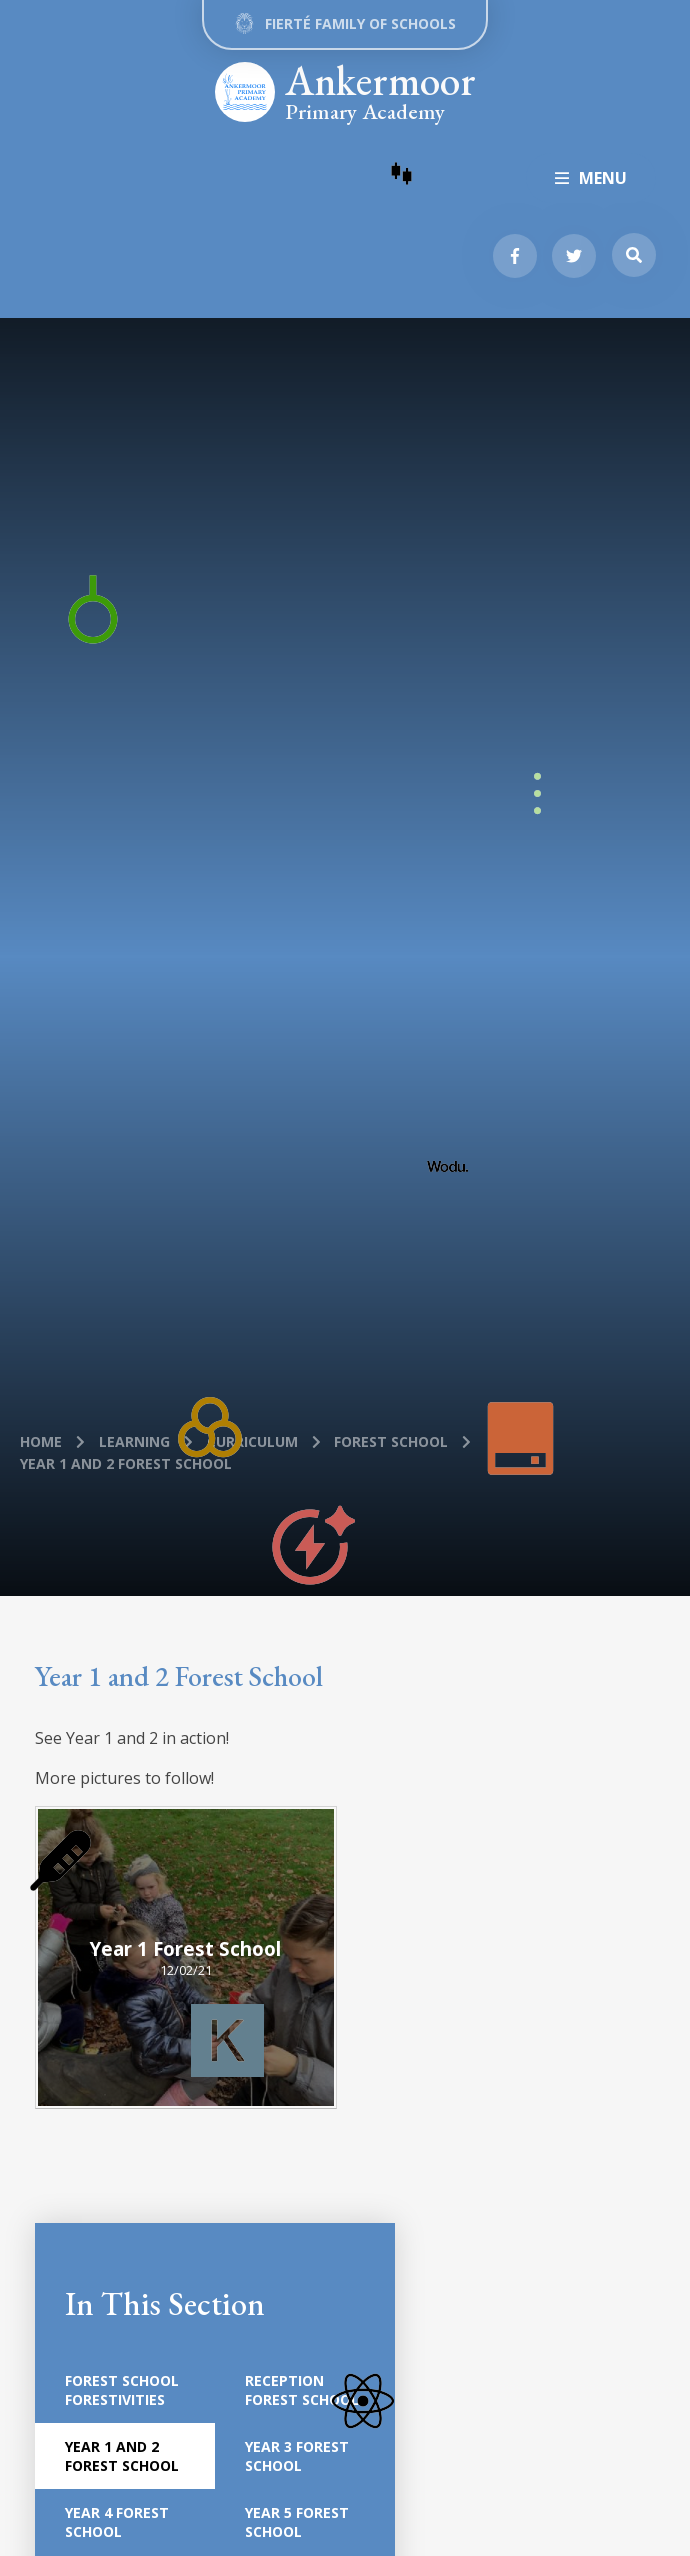  I want to click on open more options menu, so click(537, 793).